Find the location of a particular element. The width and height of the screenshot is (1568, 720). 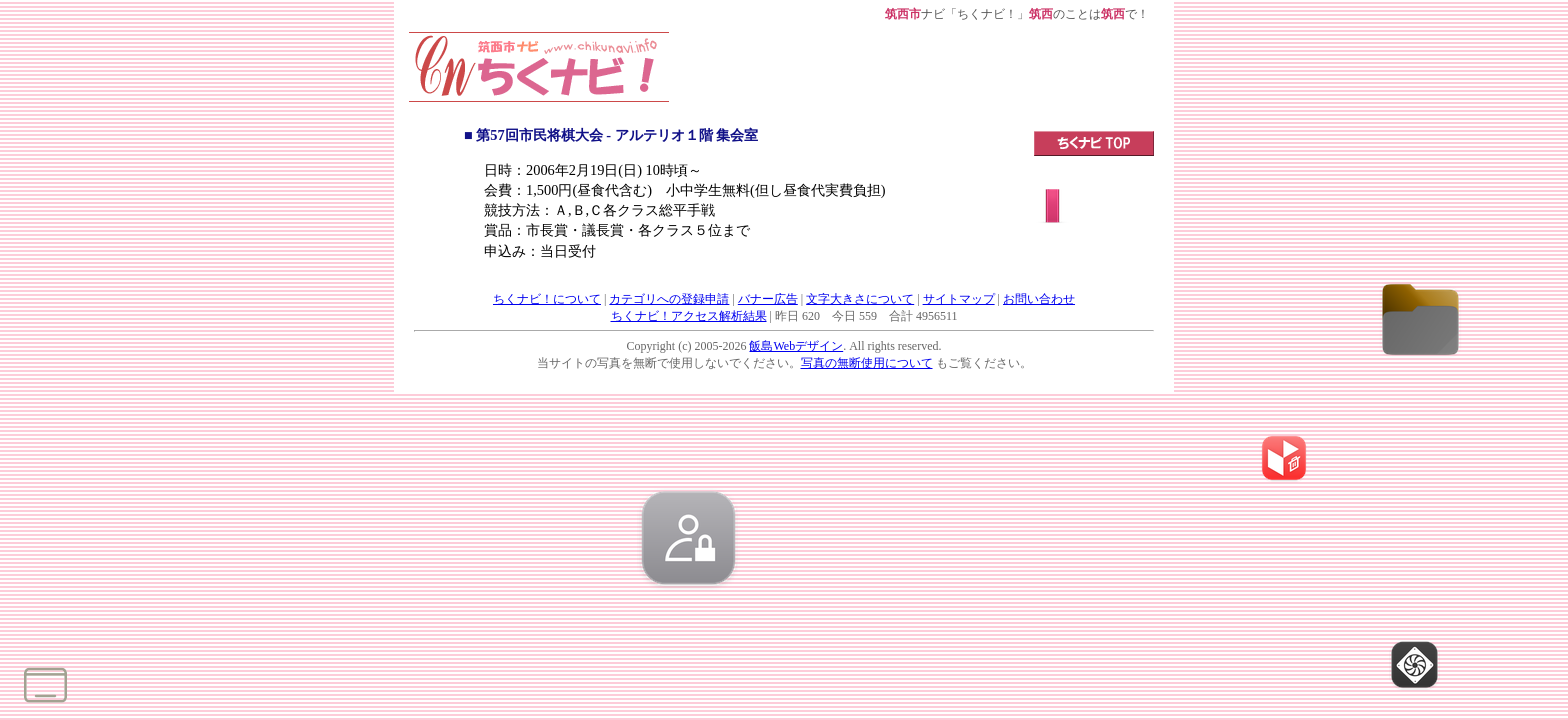

access desktop preferences or display settings is located at coordinates (45, 686).